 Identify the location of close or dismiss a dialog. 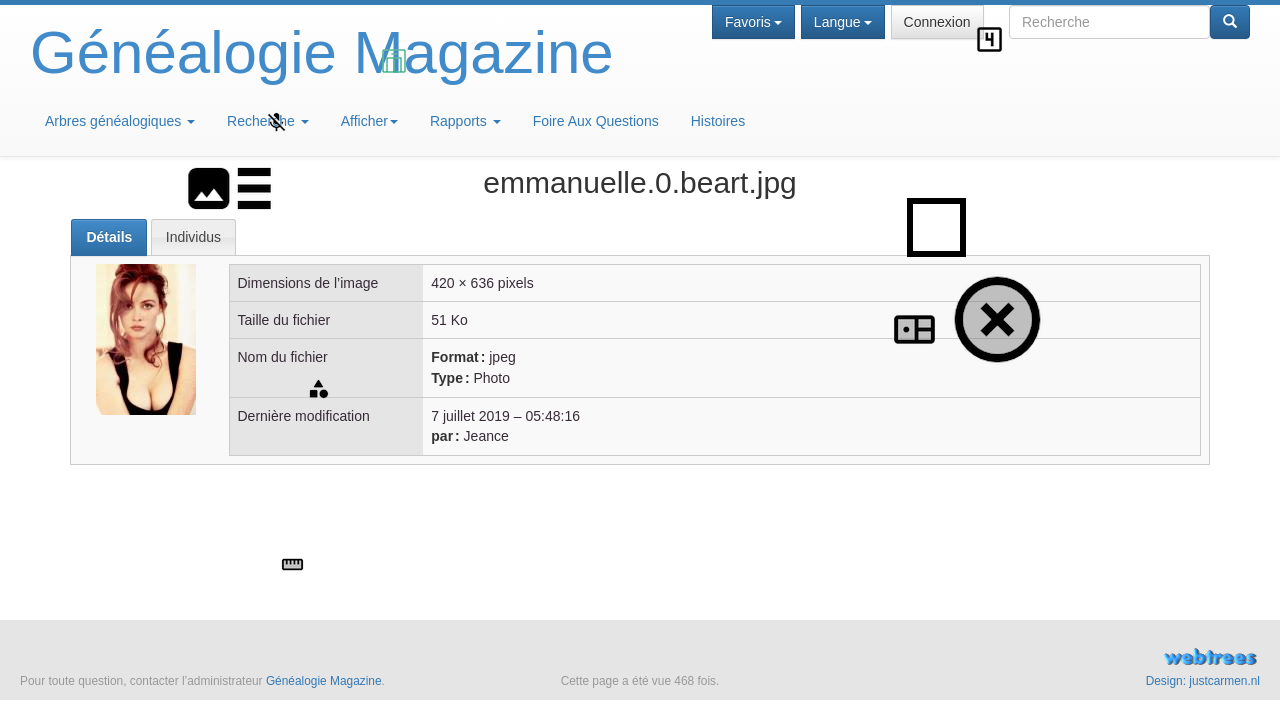
(997, 319).